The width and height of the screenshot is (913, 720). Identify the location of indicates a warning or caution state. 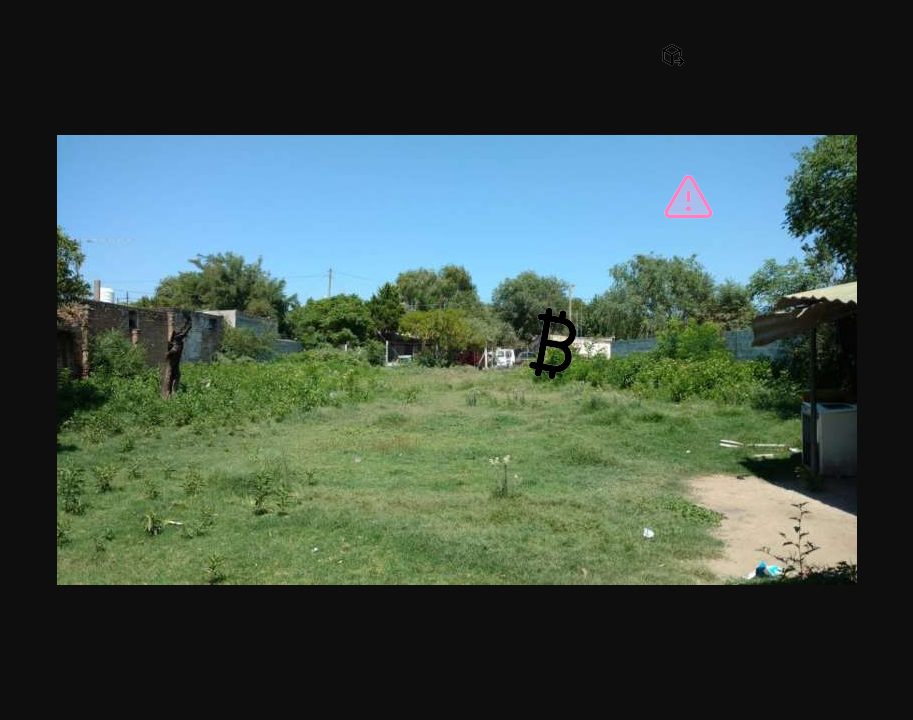
(688, 197).